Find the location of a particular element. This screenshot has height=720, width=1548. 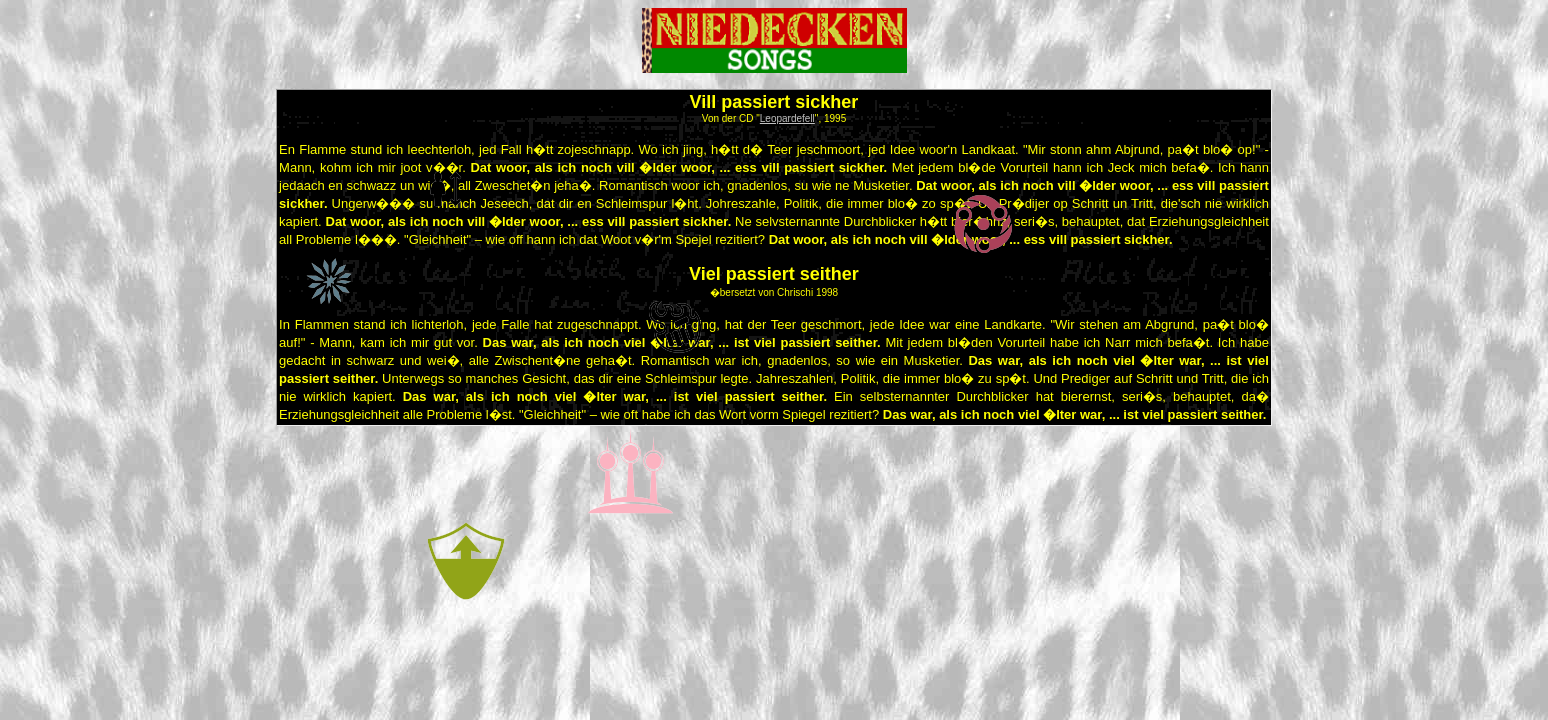

indicates a broadcast or transmission tower structure is located at coordinates (630, 470).